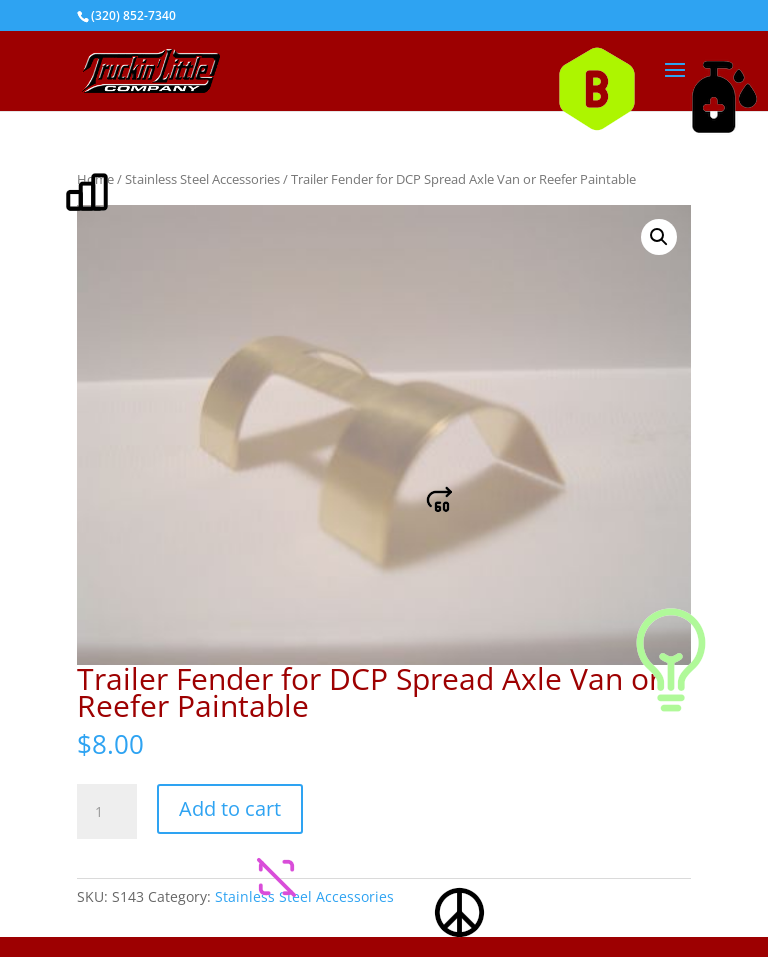 This screenshot has width=768, height=957. What do you see at coordinates (597, 89) in the screenshot?
I see `indicates bold text formatting option` at bounding box center [597, 89].